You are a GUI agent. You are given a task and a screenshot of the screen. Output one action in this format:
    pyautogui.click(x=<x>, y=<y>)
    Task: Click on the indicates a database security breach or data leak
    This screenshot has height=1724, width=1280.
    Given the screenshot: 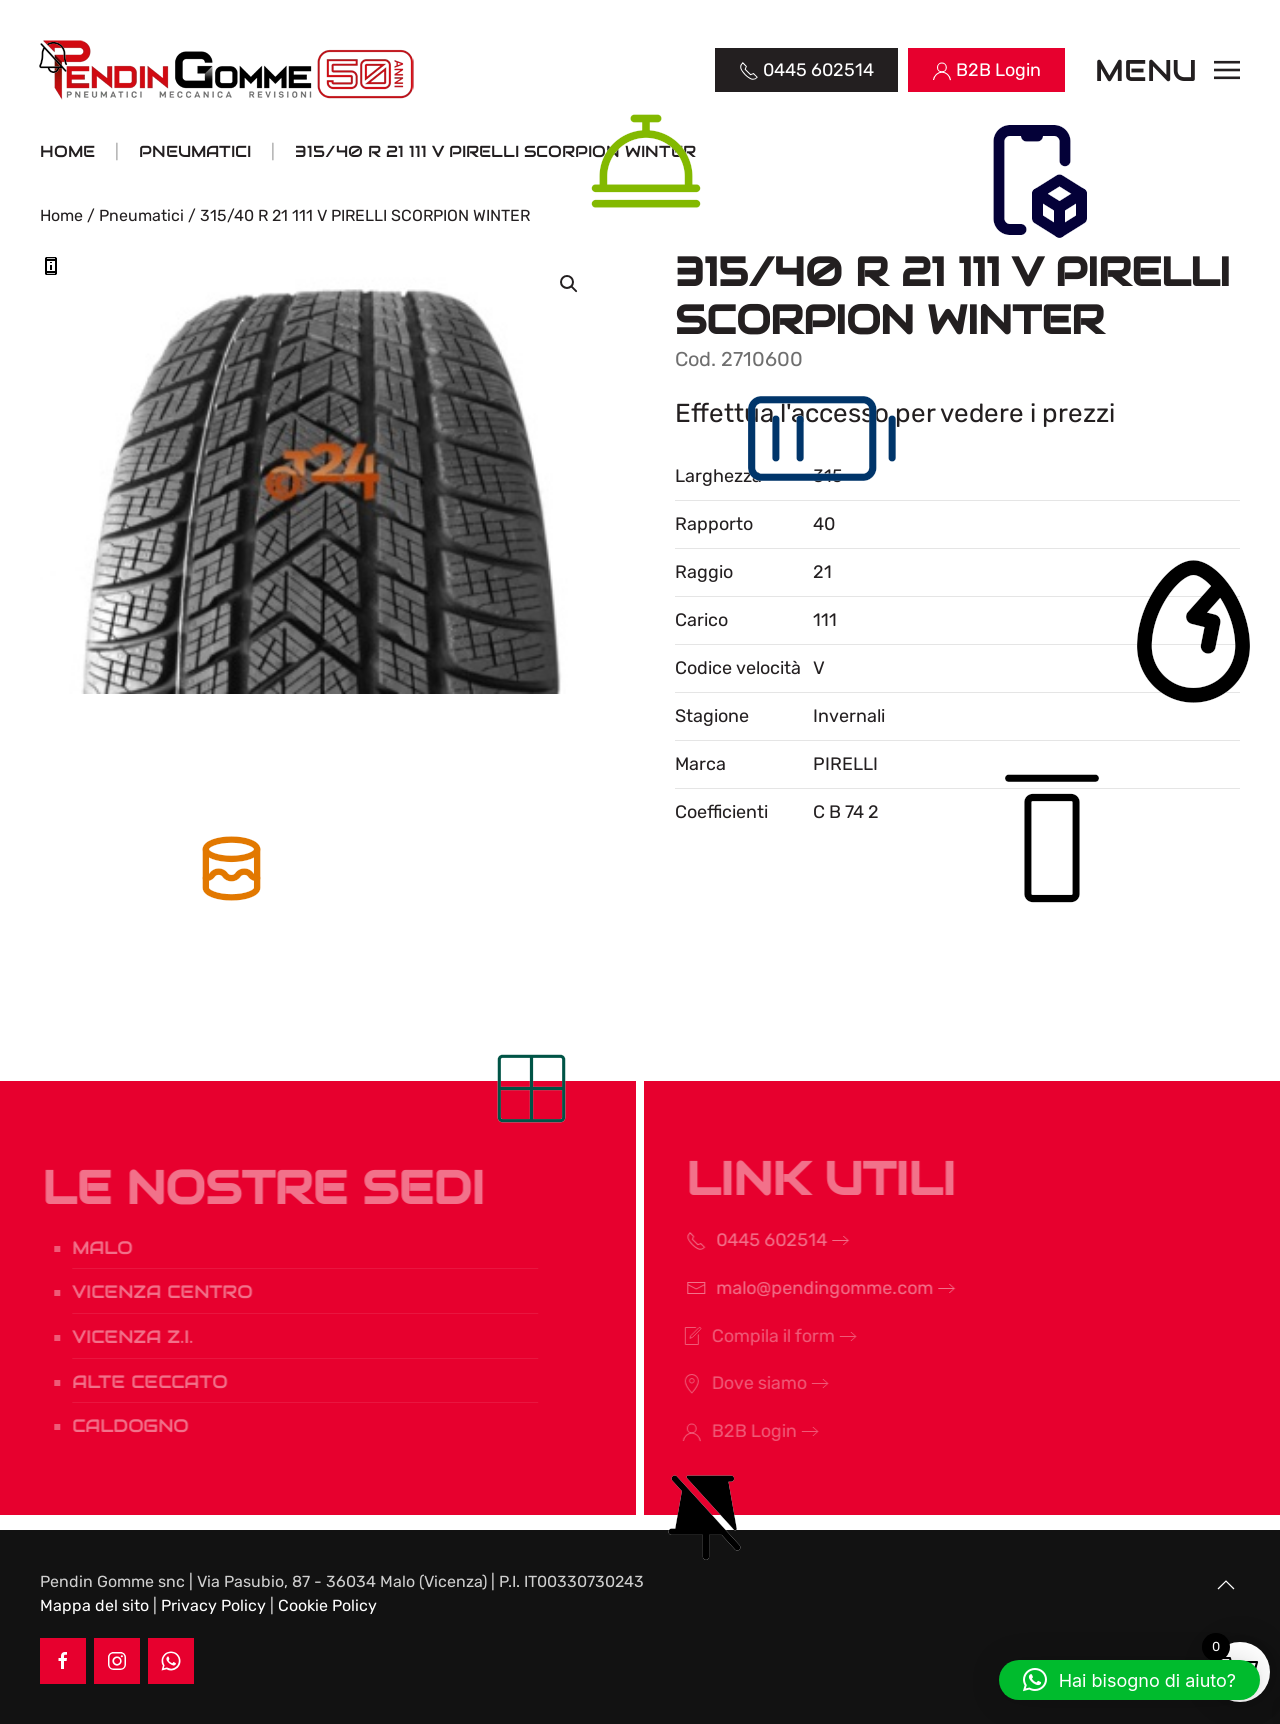 What is the action you would take?
    pyautogui.click(x=231, y=868)
    